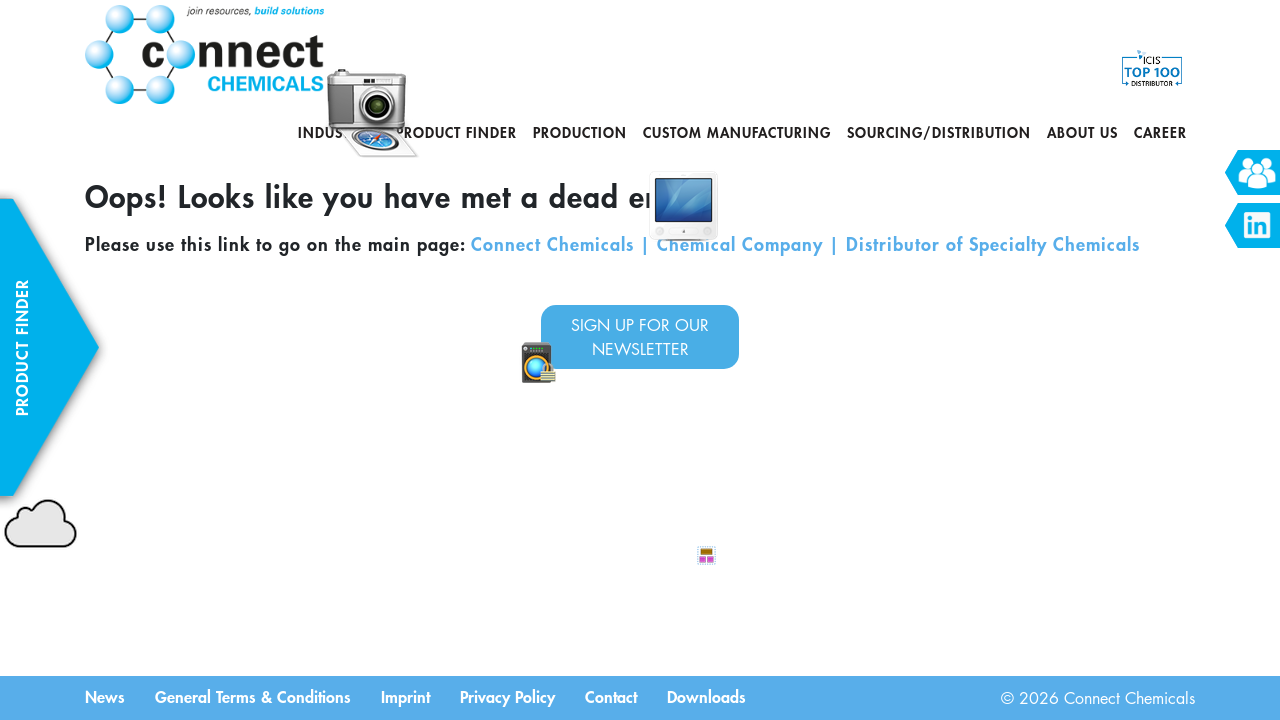 This screenshot has height=720, width=1280. Describe the element at coordinates (706, 555) in the screenshot. I see `select all items in the current view` at that location.